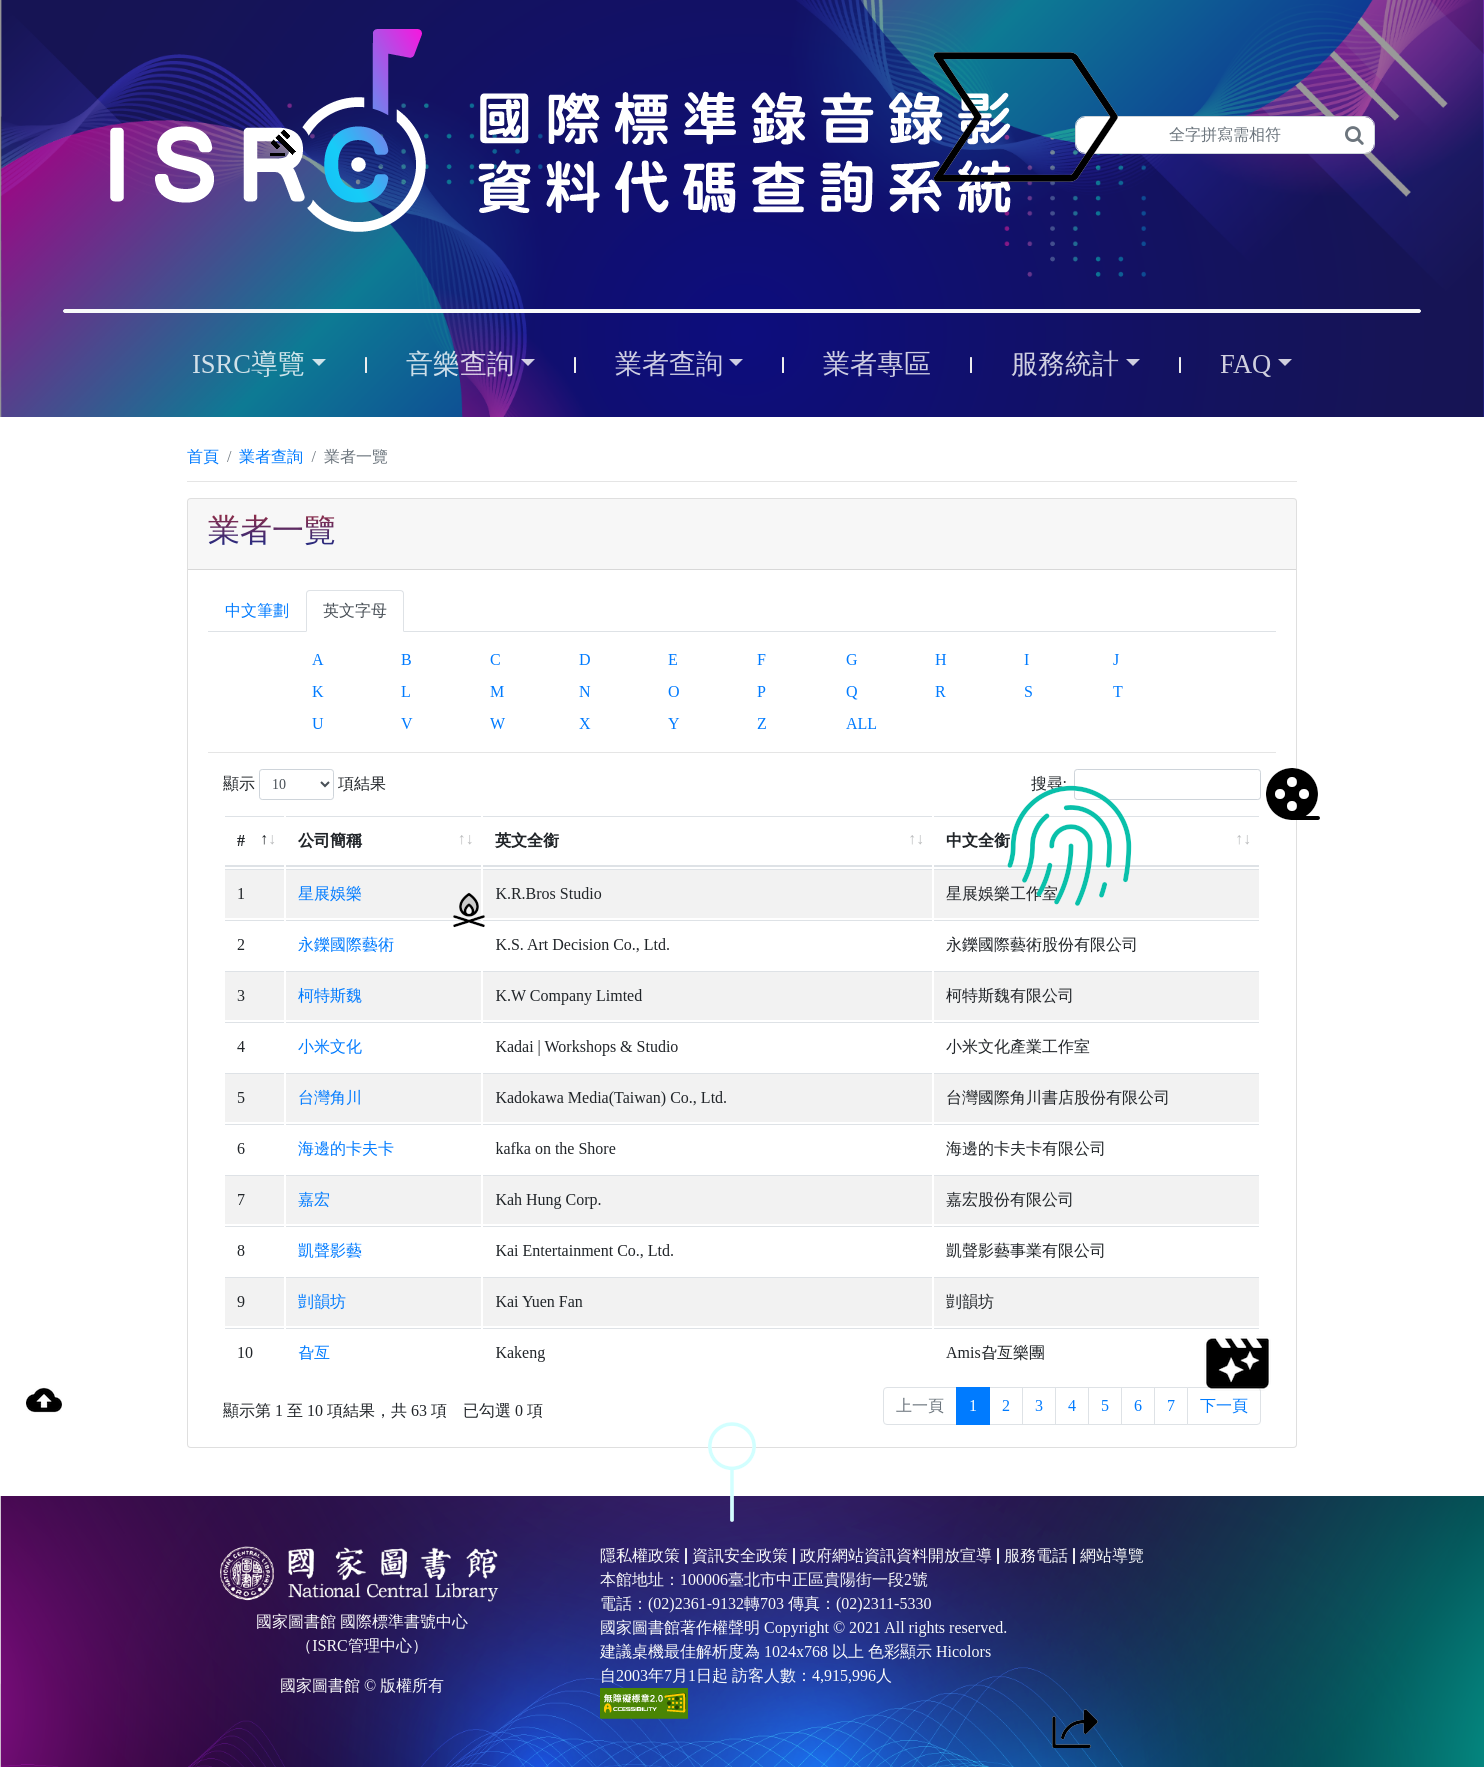  I want to click on apply visual effects or filters to a video, so click(1237, 1363).